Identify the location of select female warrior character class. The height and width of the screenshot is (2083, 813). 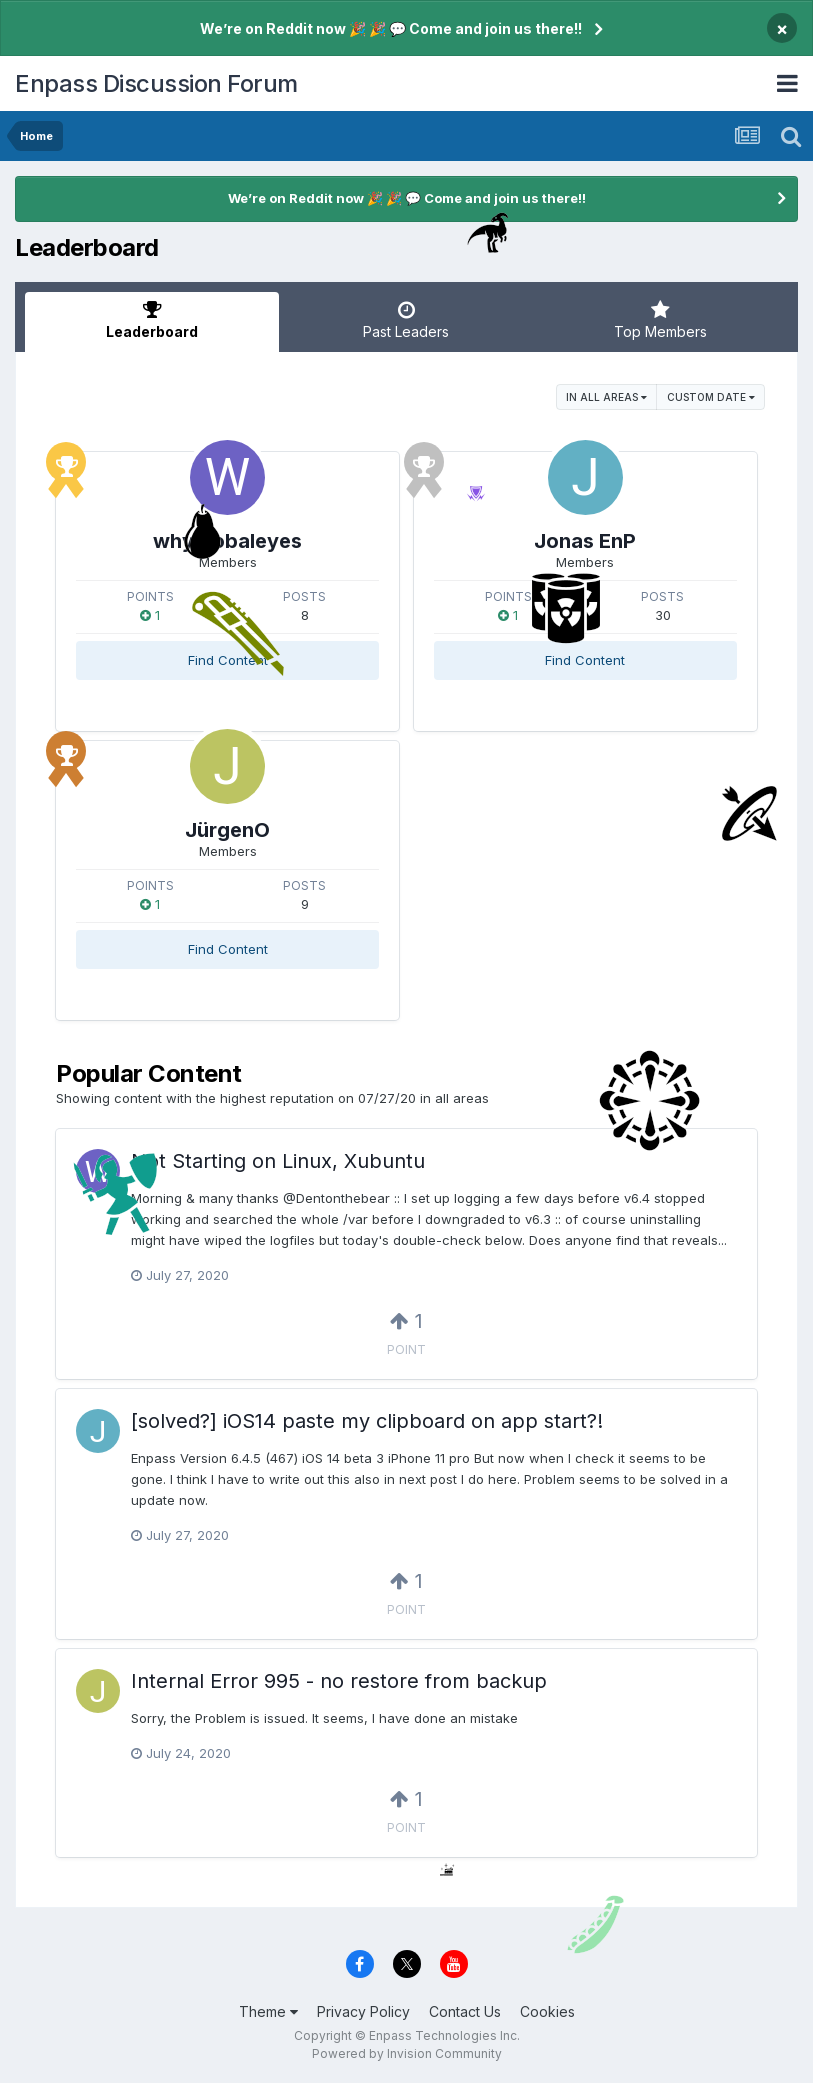
(116, 1192).